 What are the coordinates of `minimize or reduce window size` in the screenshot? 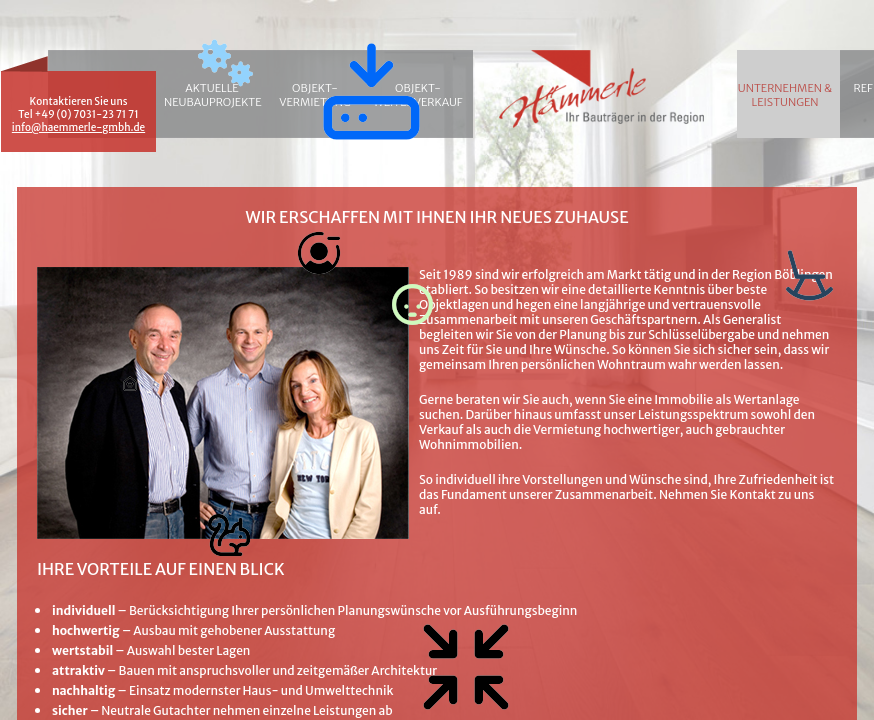 It's located at (466, 667).